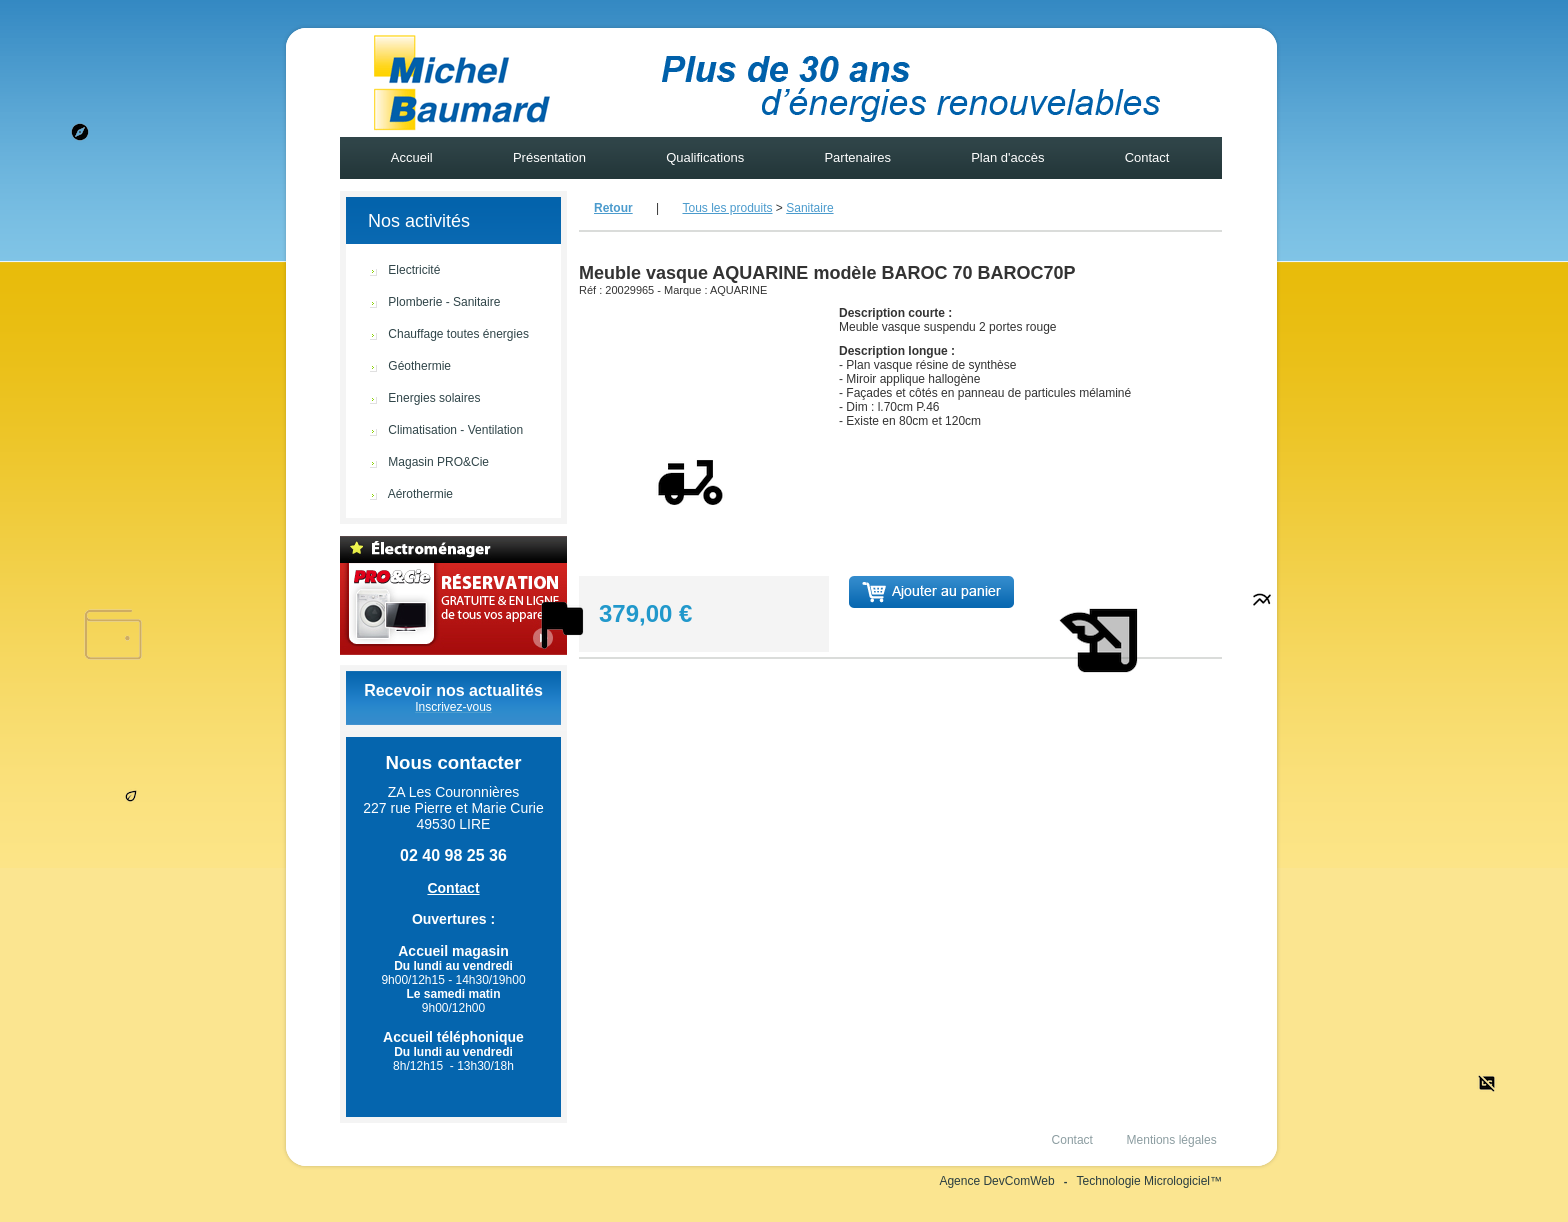 This screenshot has height=1222, width=1568. Describe the element at coordinates (131, 796) in the screenshot. I see `enable eco-friendly or power-saving mode` at that location.